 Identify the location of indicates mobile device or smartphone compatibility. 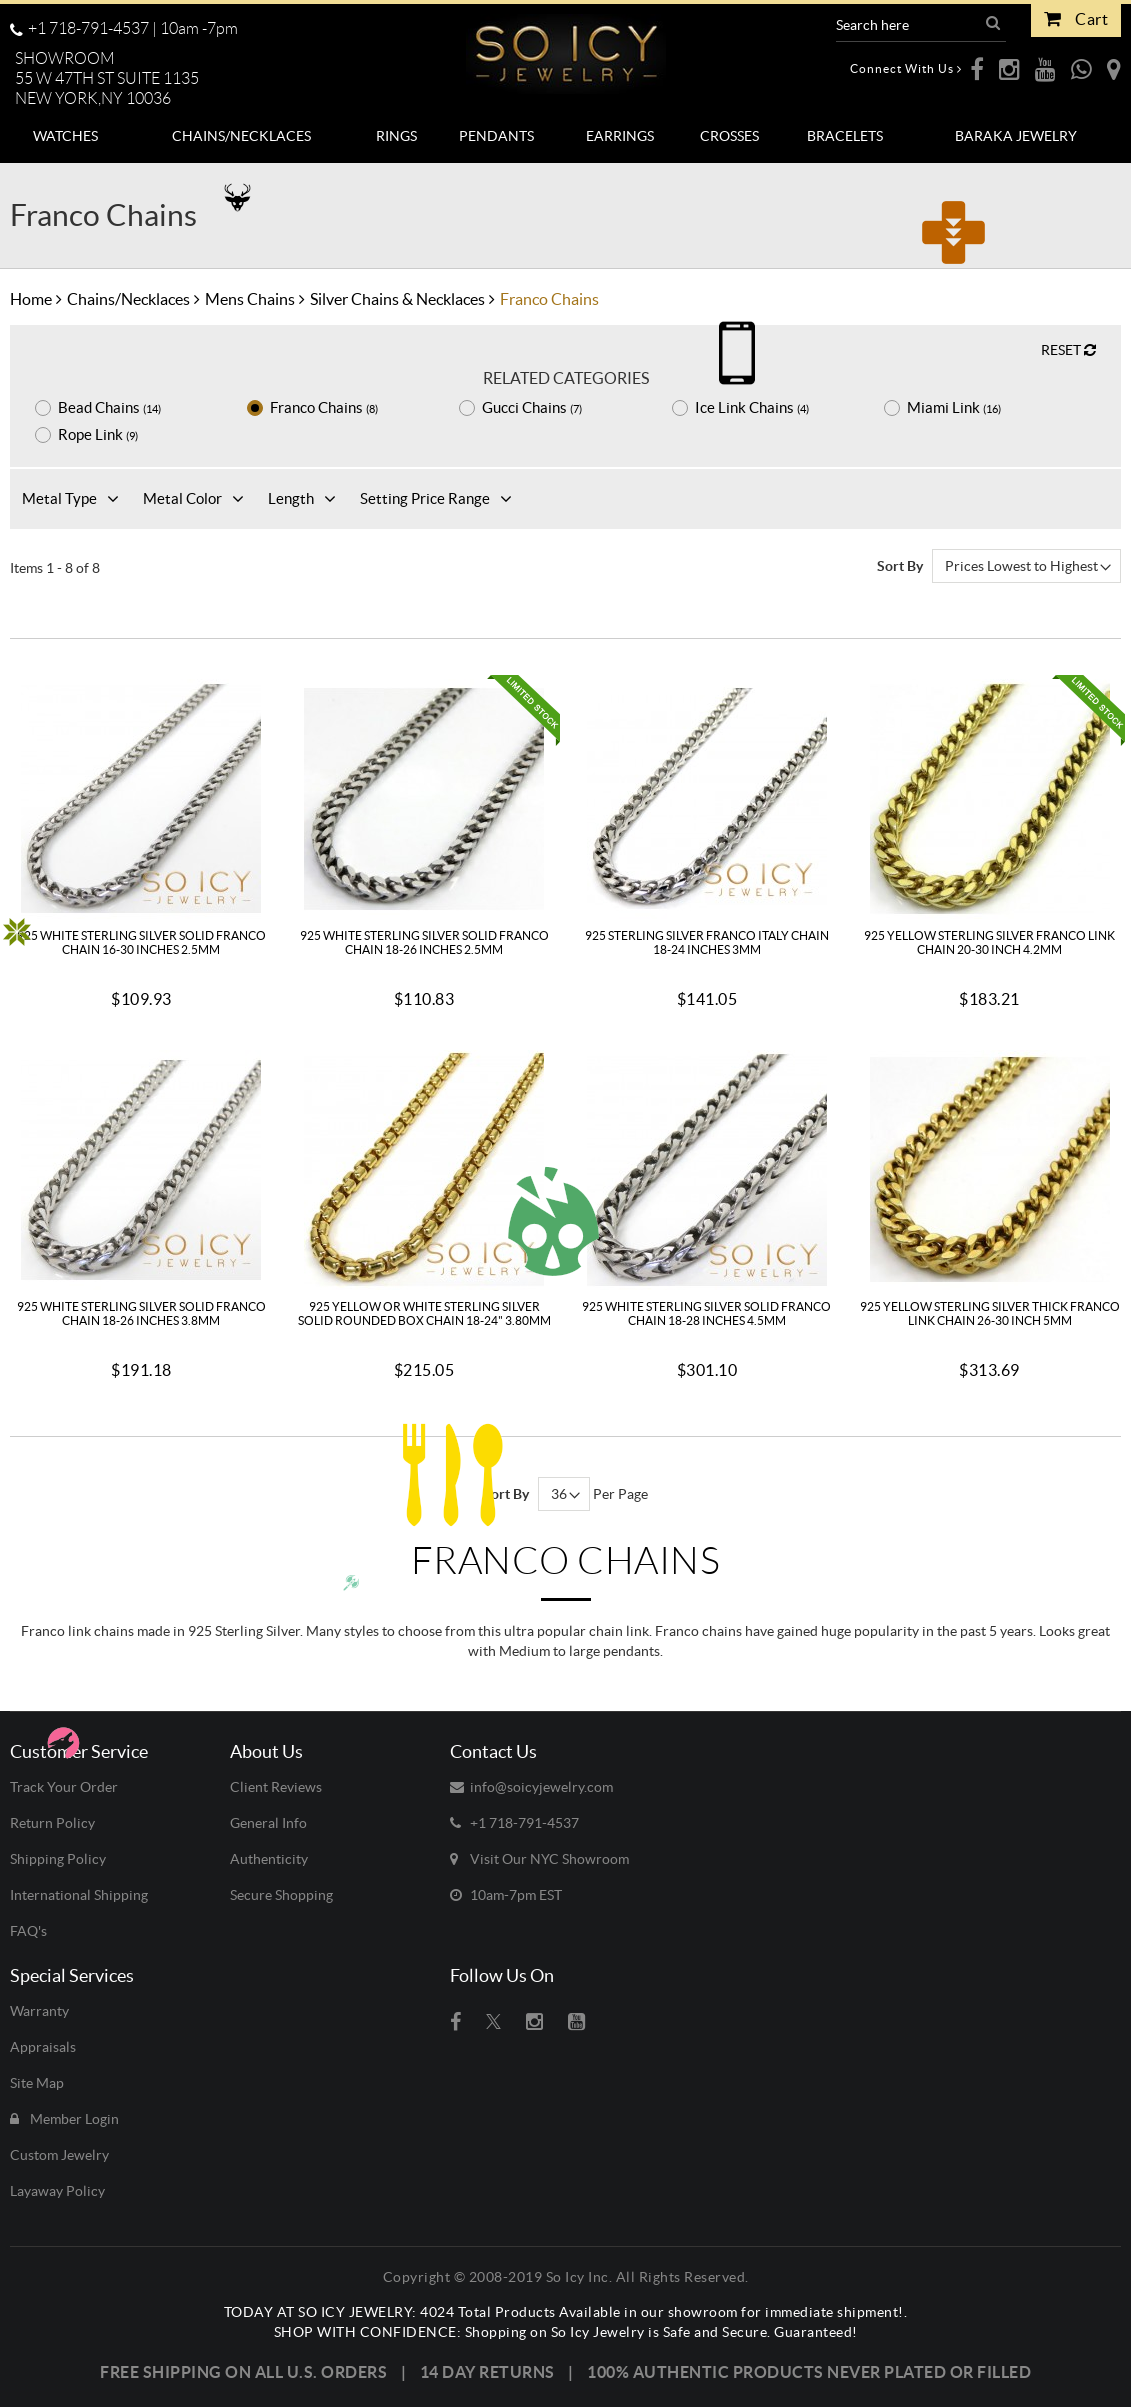
(737, 353).